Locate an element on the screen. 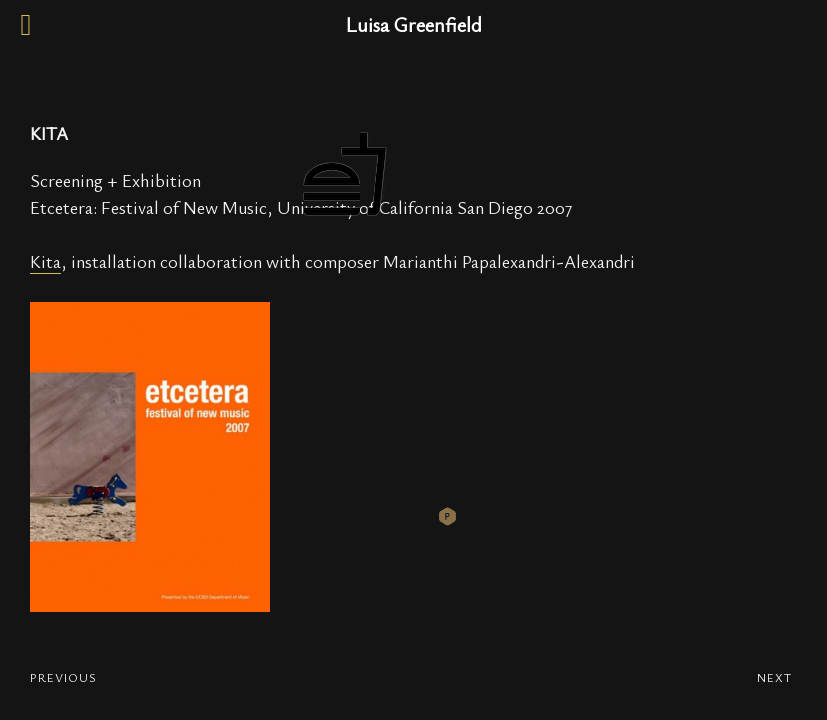 The width and height of the screenshot is (827, 720). parking feature or location marker is located at coordinates (447, 516).